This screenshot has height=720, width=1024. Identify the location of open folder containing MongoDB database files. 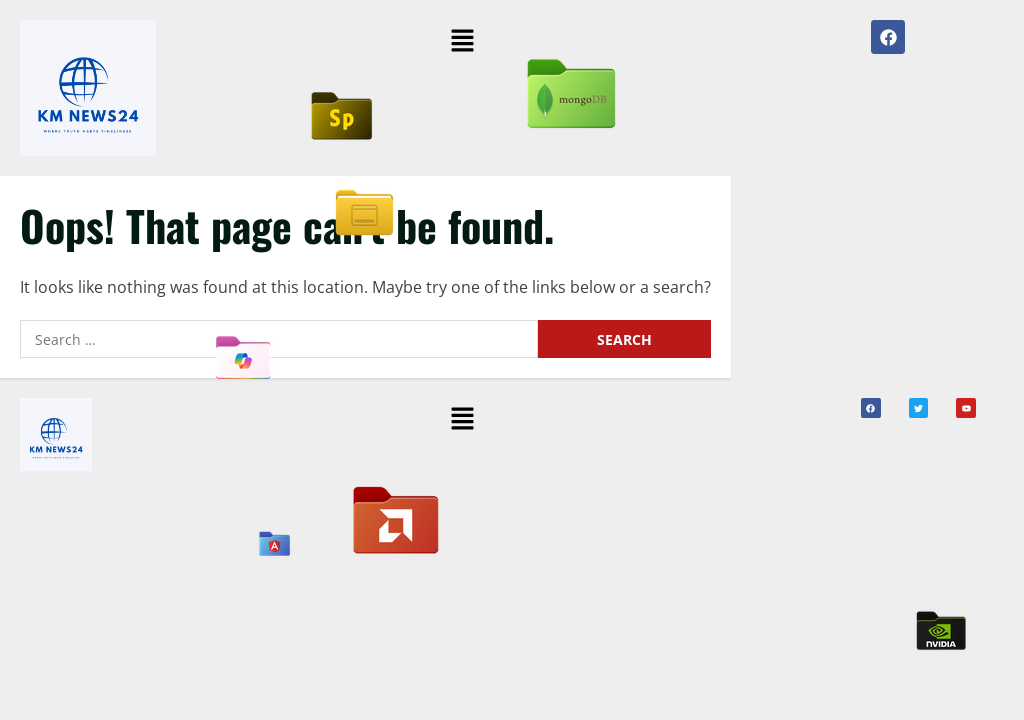
(571, 96).